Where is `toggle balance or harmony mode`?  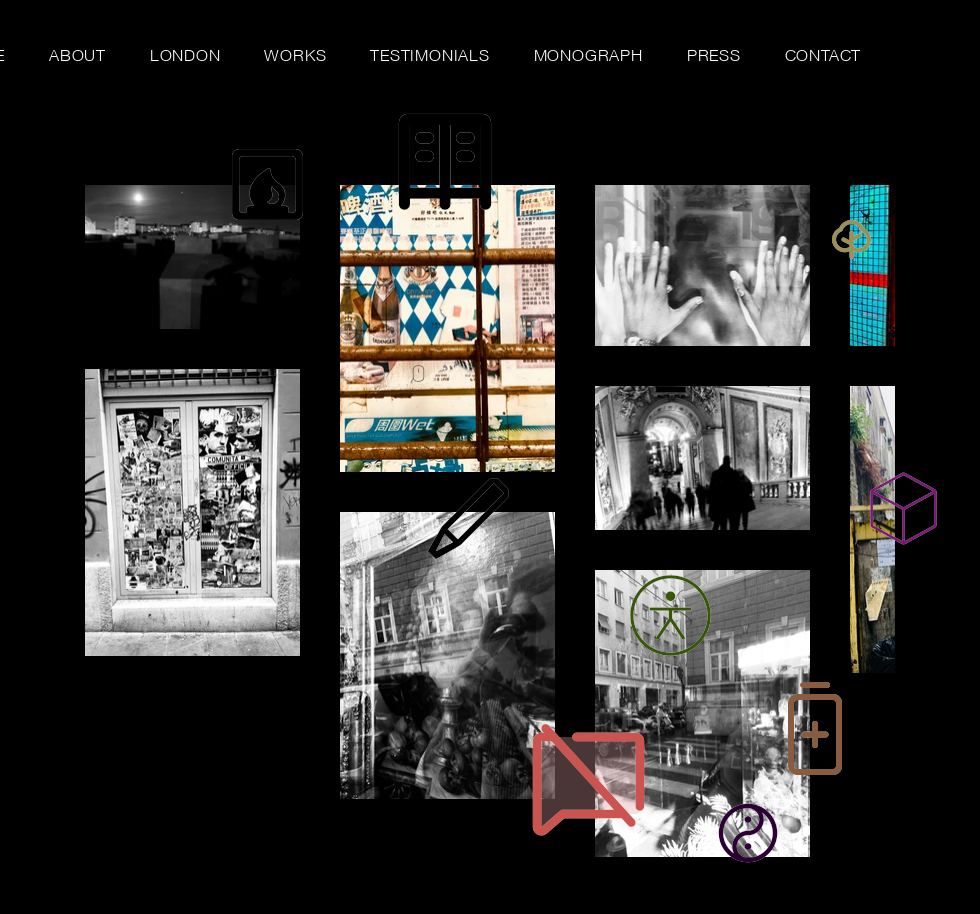 toggle balance or harmony mode is located at coordinates (748, 833).